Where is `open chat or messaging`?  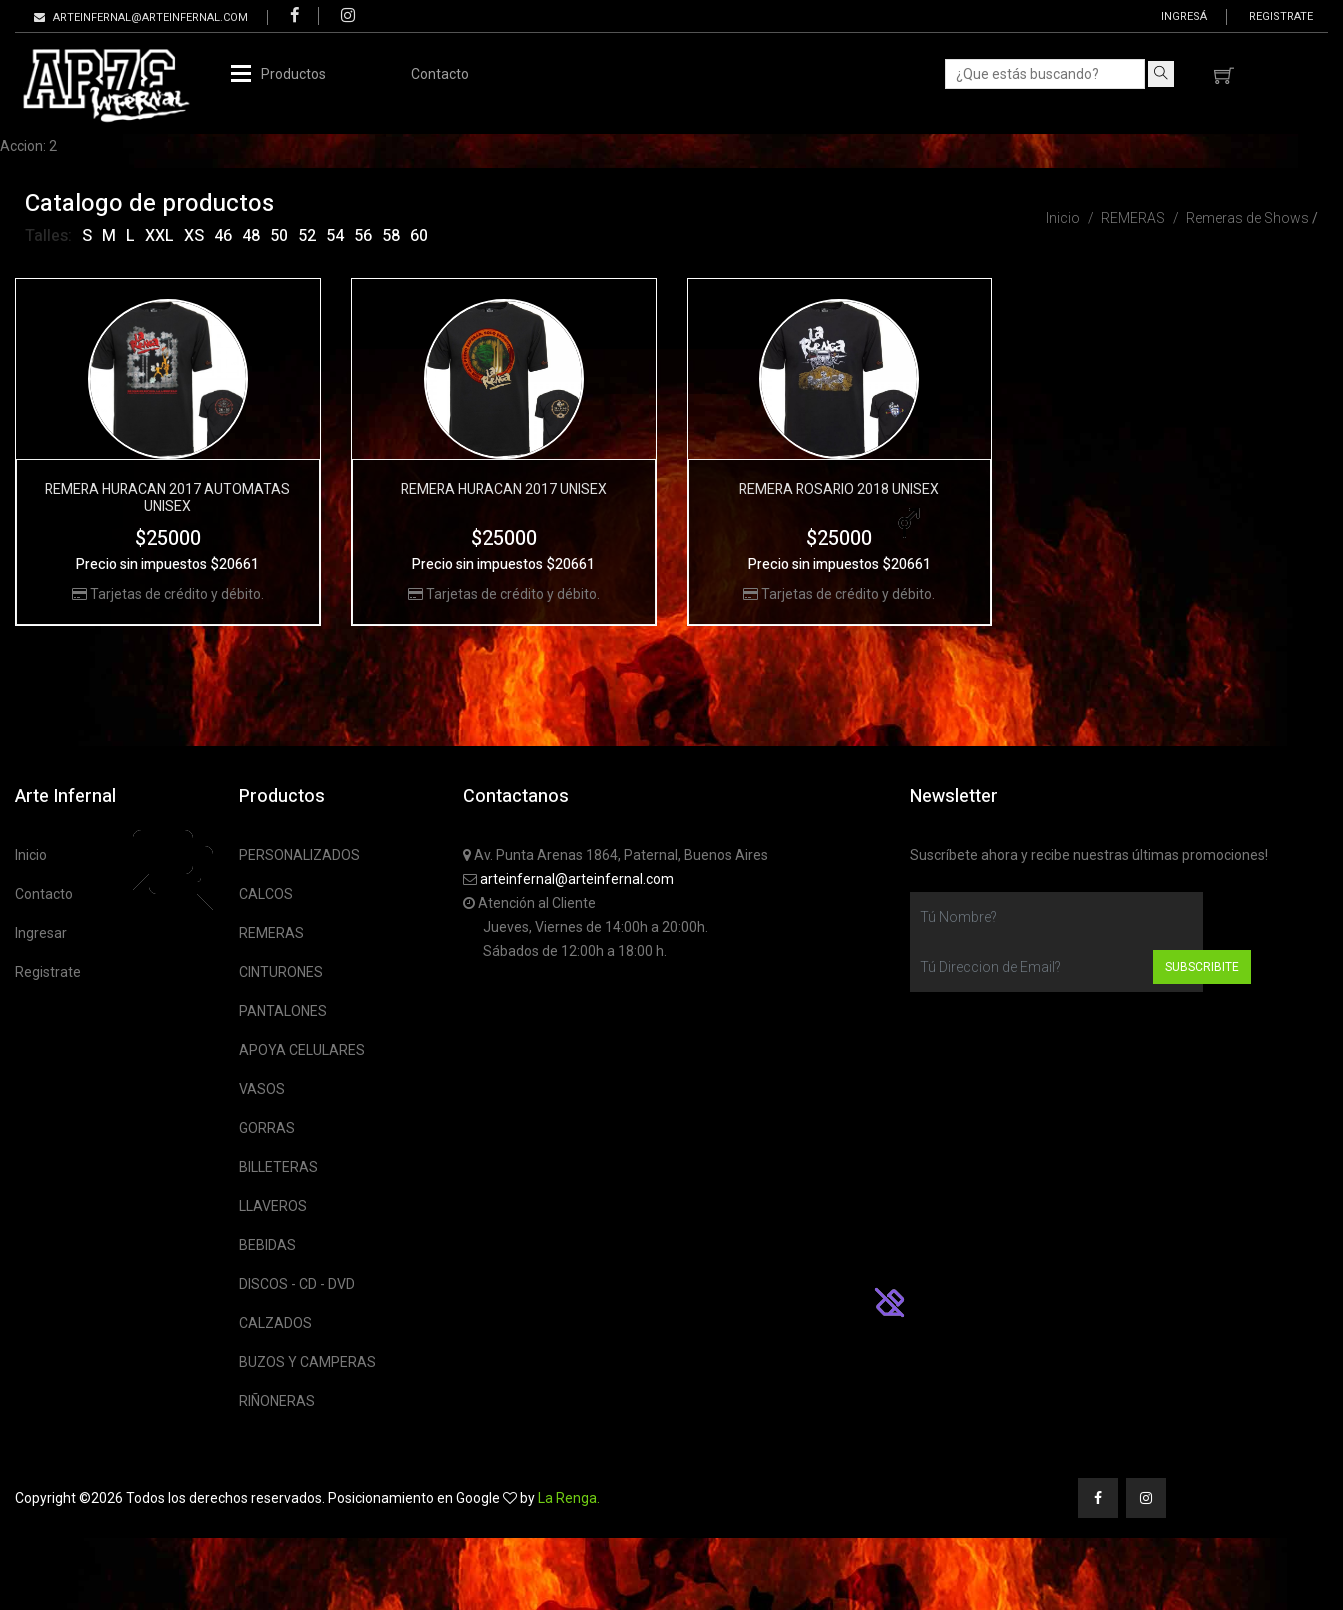
open chat or messaging is located at coordinates (173, 870).